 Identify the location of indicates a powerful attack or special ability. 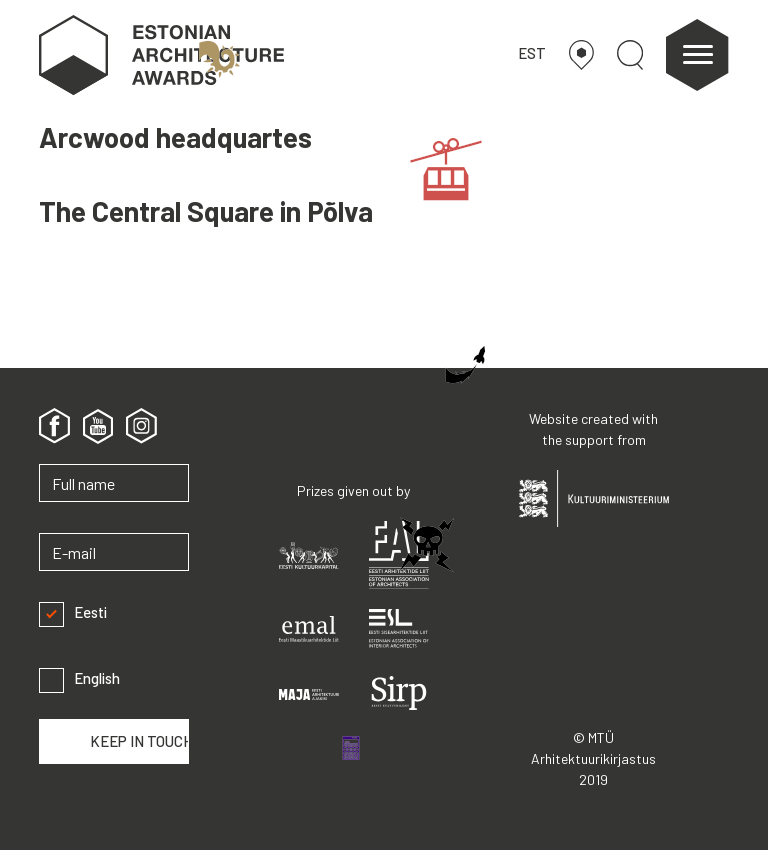
(426, 544).